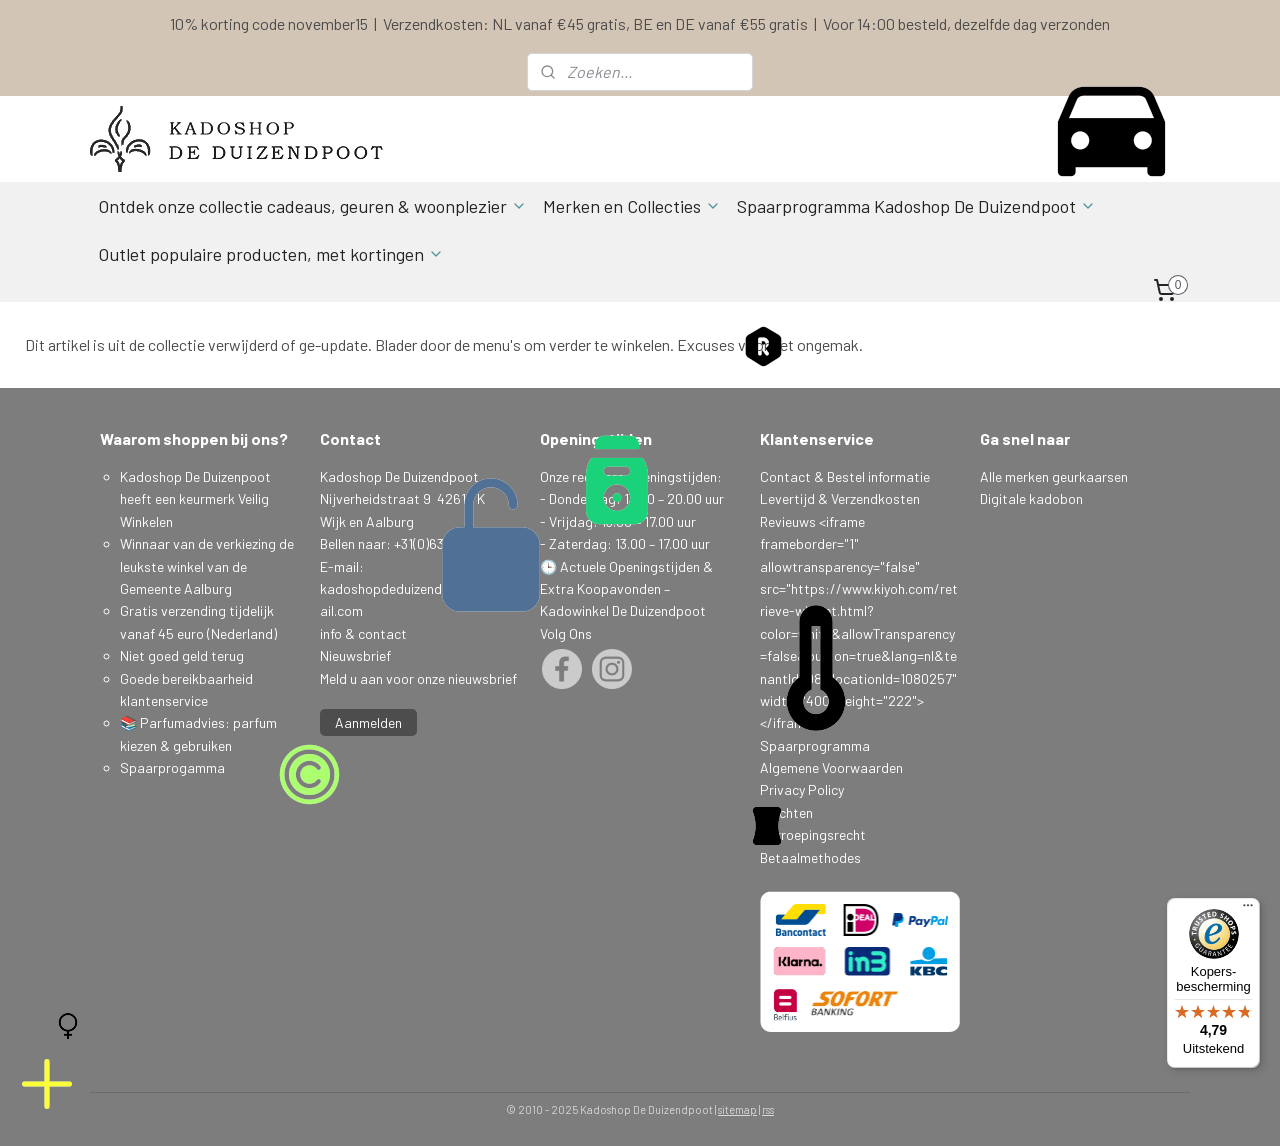 This screenshot has height=1146, width=1280. What do you see at coordinates (68, 1026) in the screenshot?
I see `select female gender option` at bounding box center [68, 1026].